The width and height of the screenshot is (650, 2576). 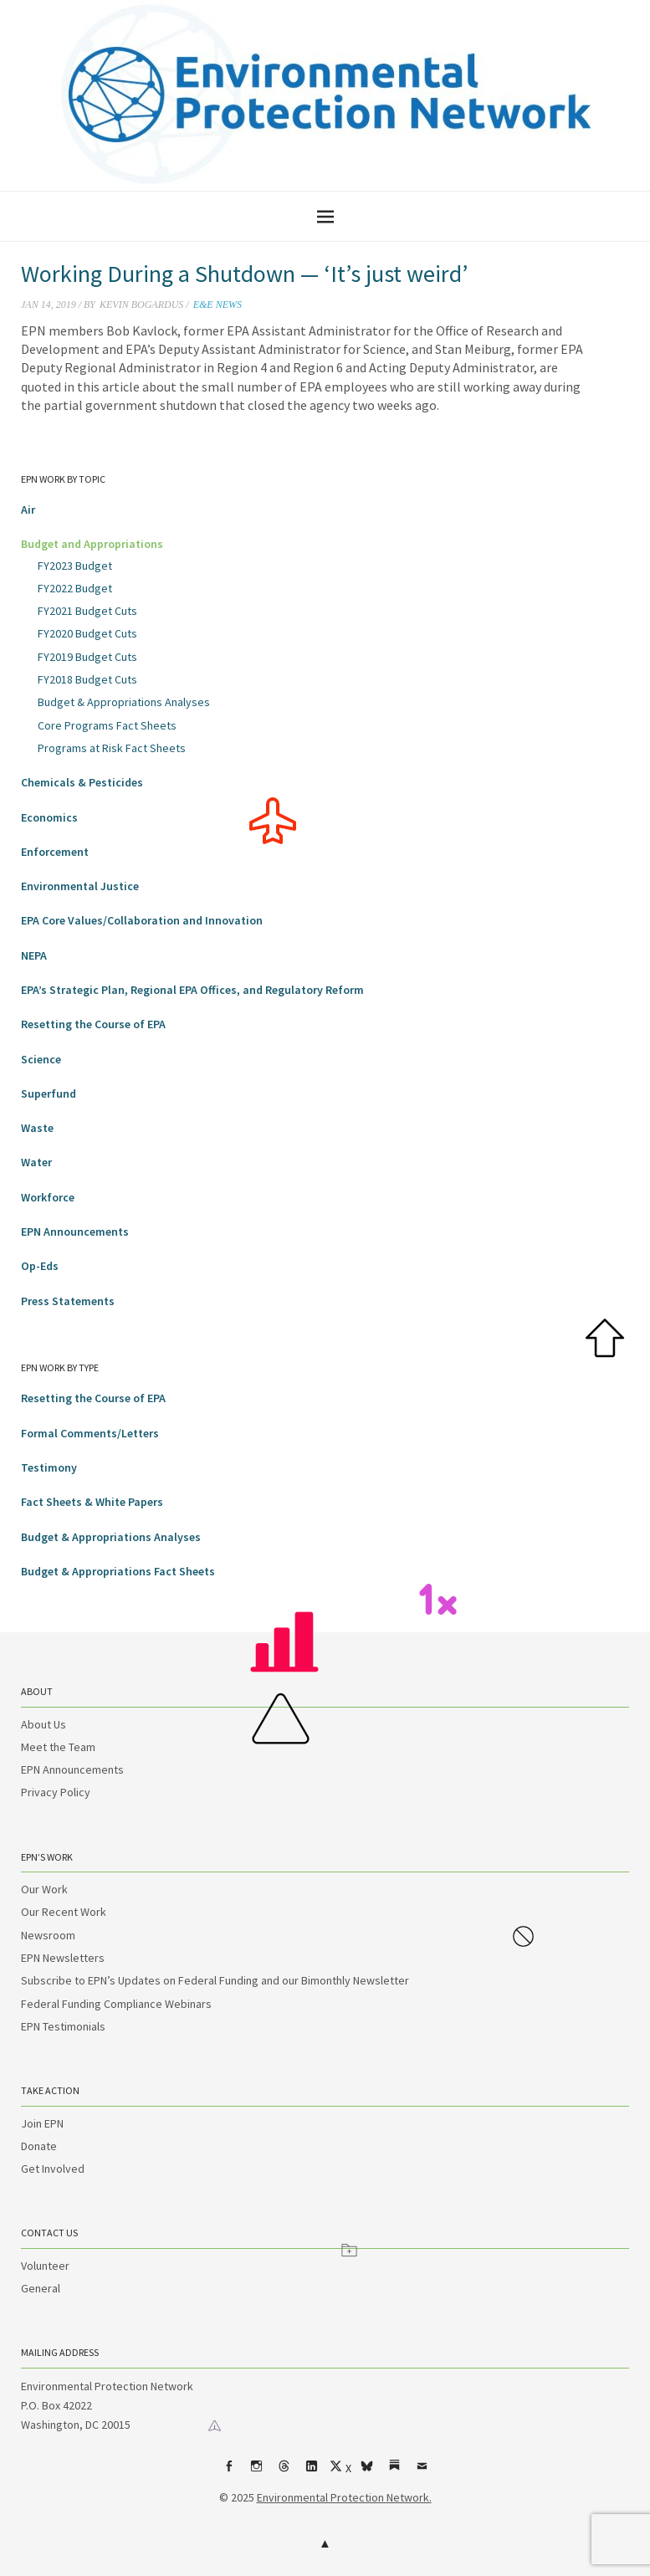 What do you see at coordinates (284, 1643) in the screenshot?
I see `view analytics or statistics` at bounding box center [284, 1643].